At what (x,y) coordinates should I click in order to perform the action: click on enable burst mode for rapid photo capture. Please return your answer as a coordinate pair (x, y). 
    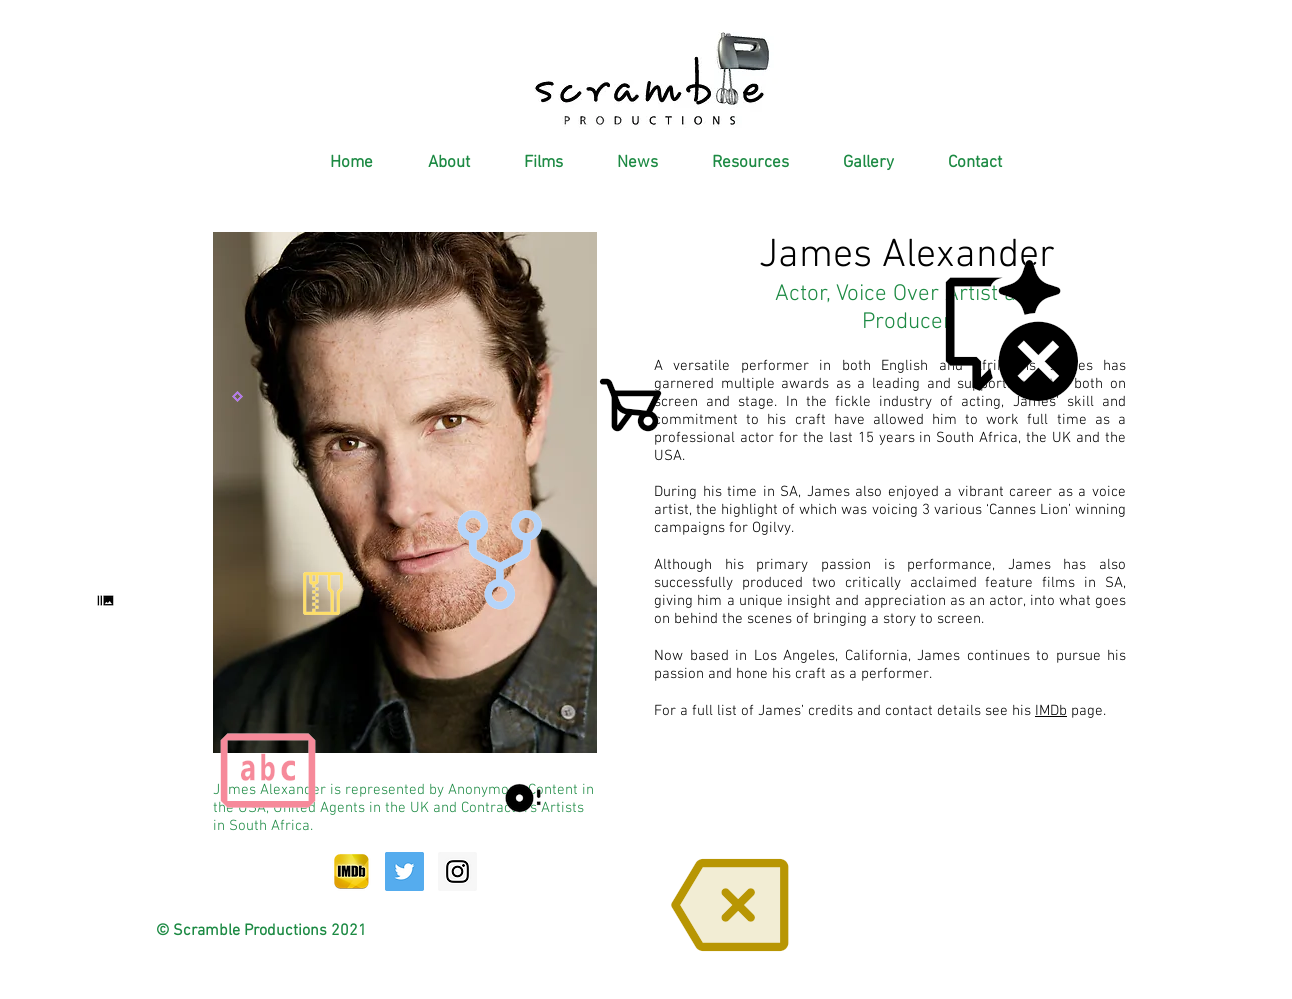
    Looking at the image, I should click on (105, 600).